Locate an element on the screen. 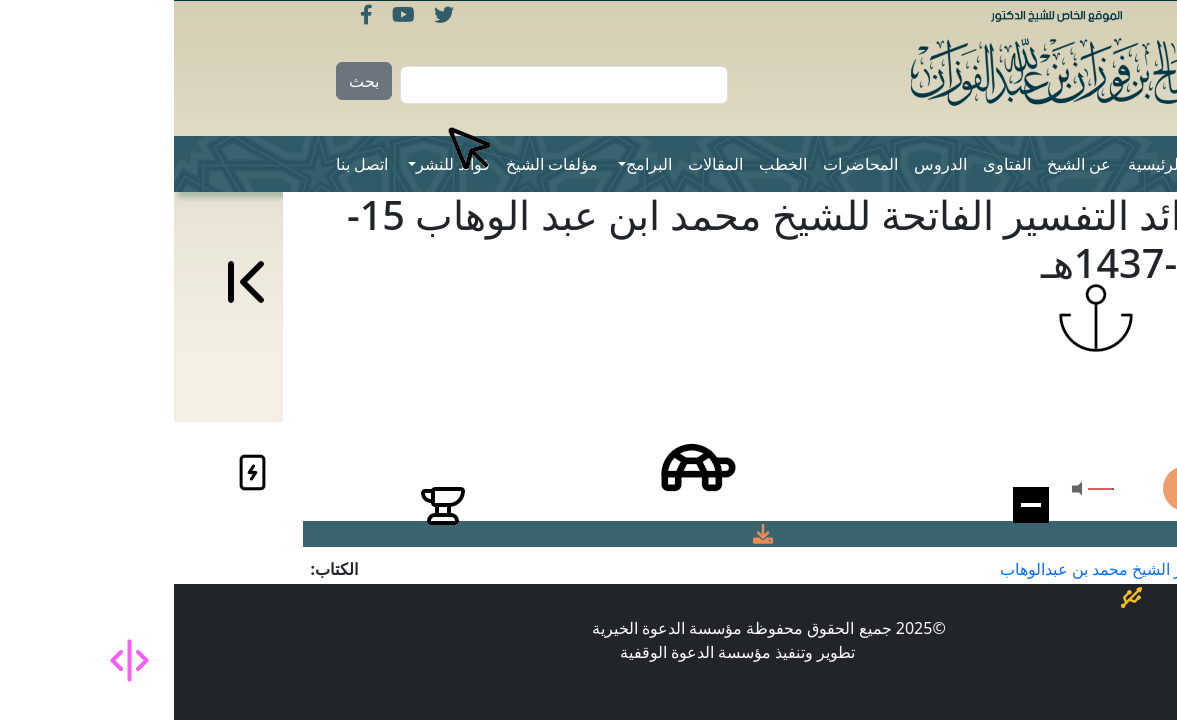 The image size is (1177, 720). access crafting or forging tools is located at coordinates (443, 505).